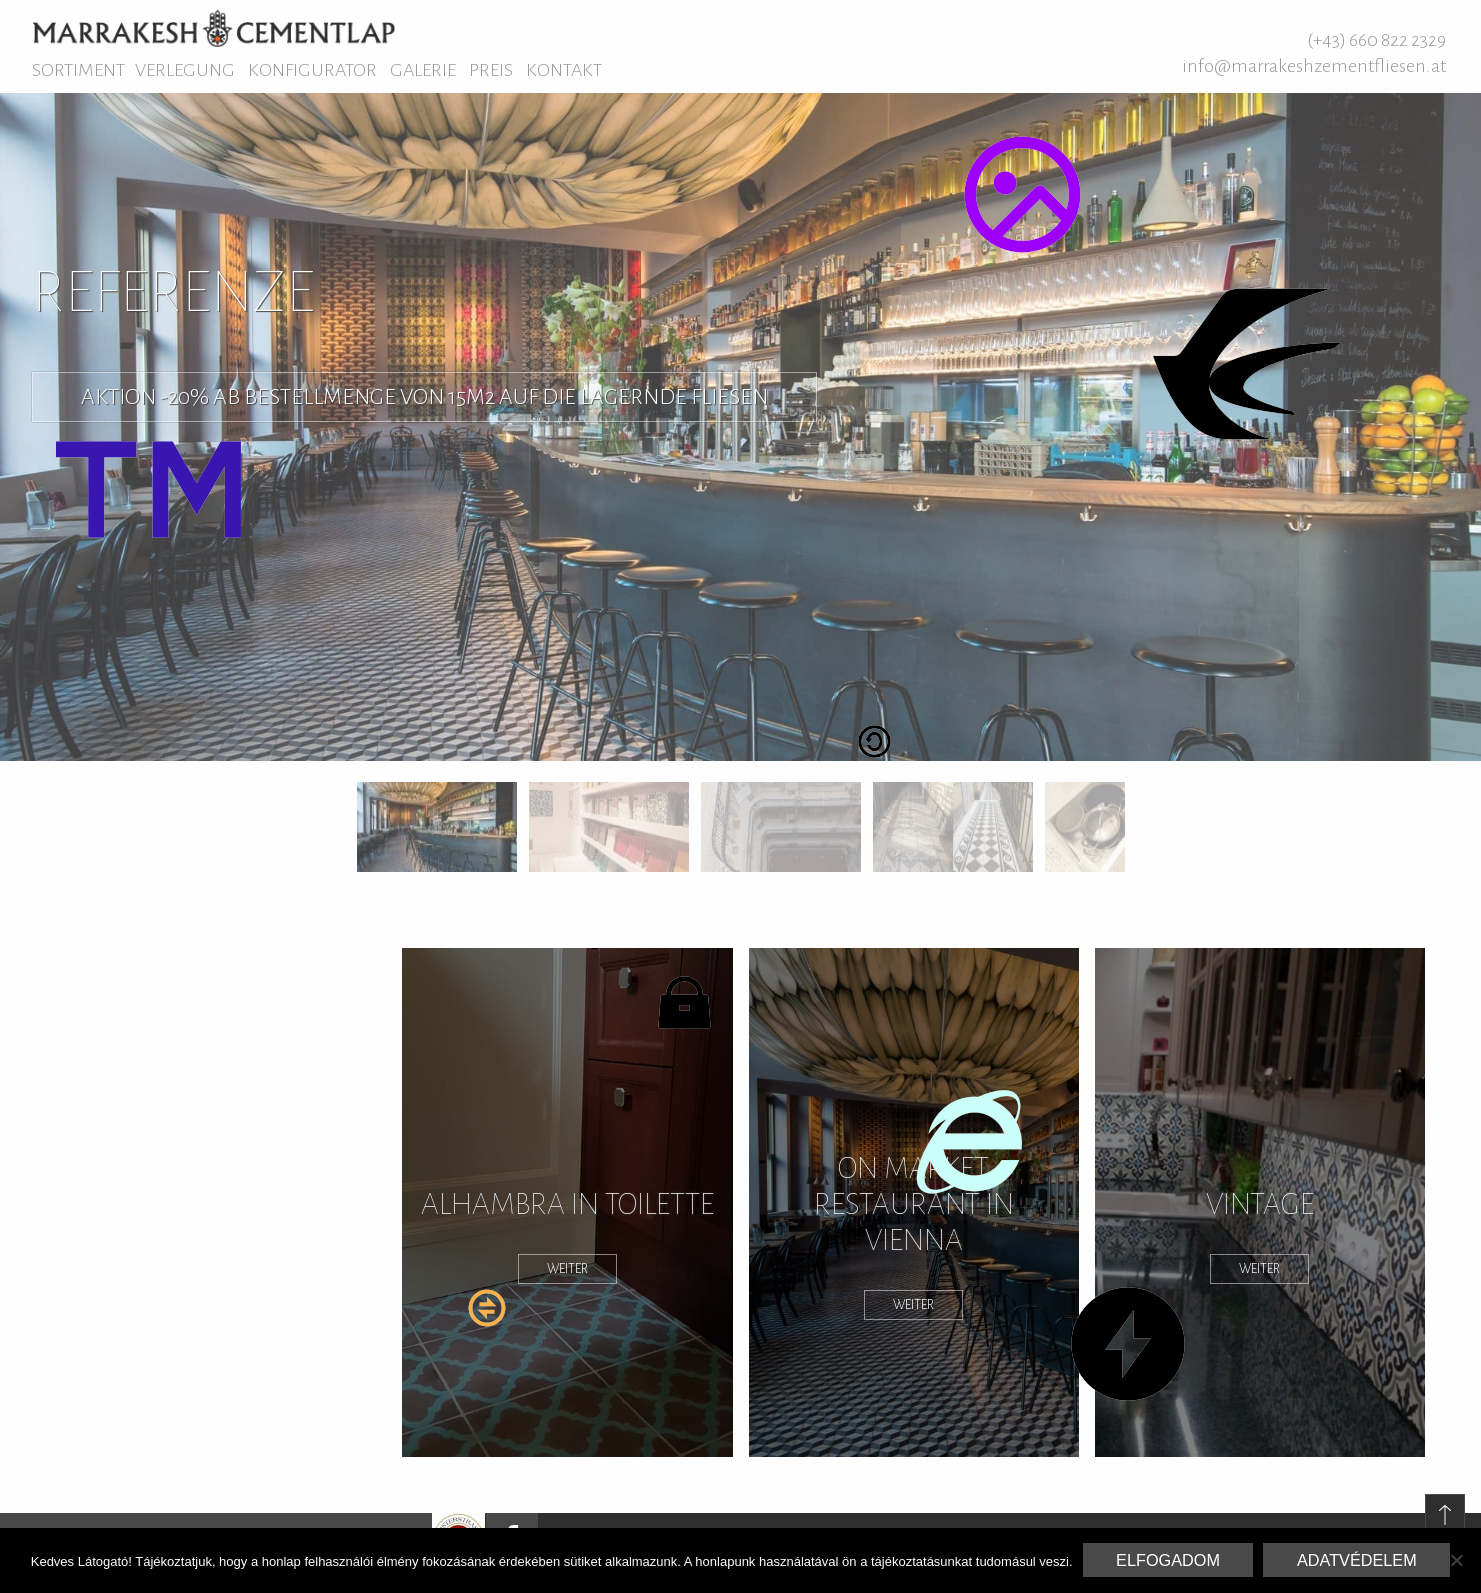 The height and width of the screenshot is (1593, 1481). I want to click on china eastern airlines logo, so click(1247, 364).